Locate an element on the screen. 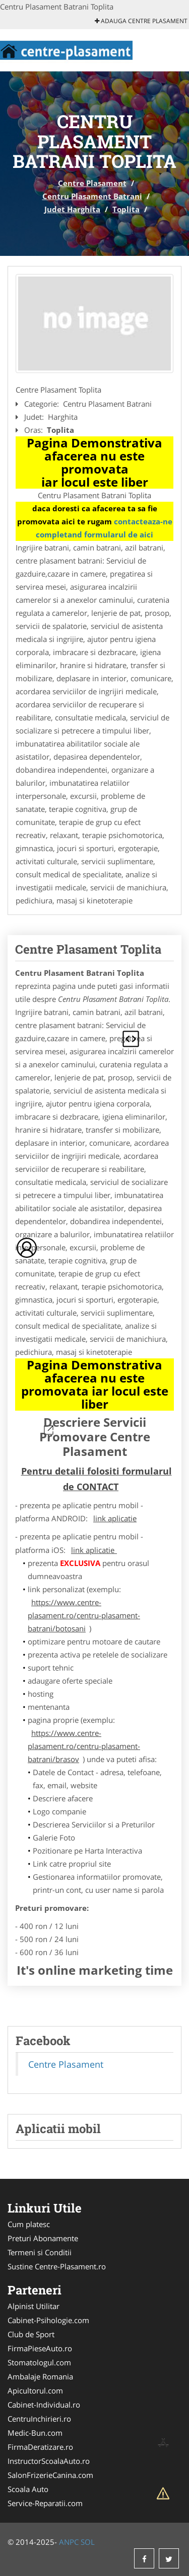 The width and height of the screenshot is (189, 2576). access your account settings is located at coordinates (27, 1248).